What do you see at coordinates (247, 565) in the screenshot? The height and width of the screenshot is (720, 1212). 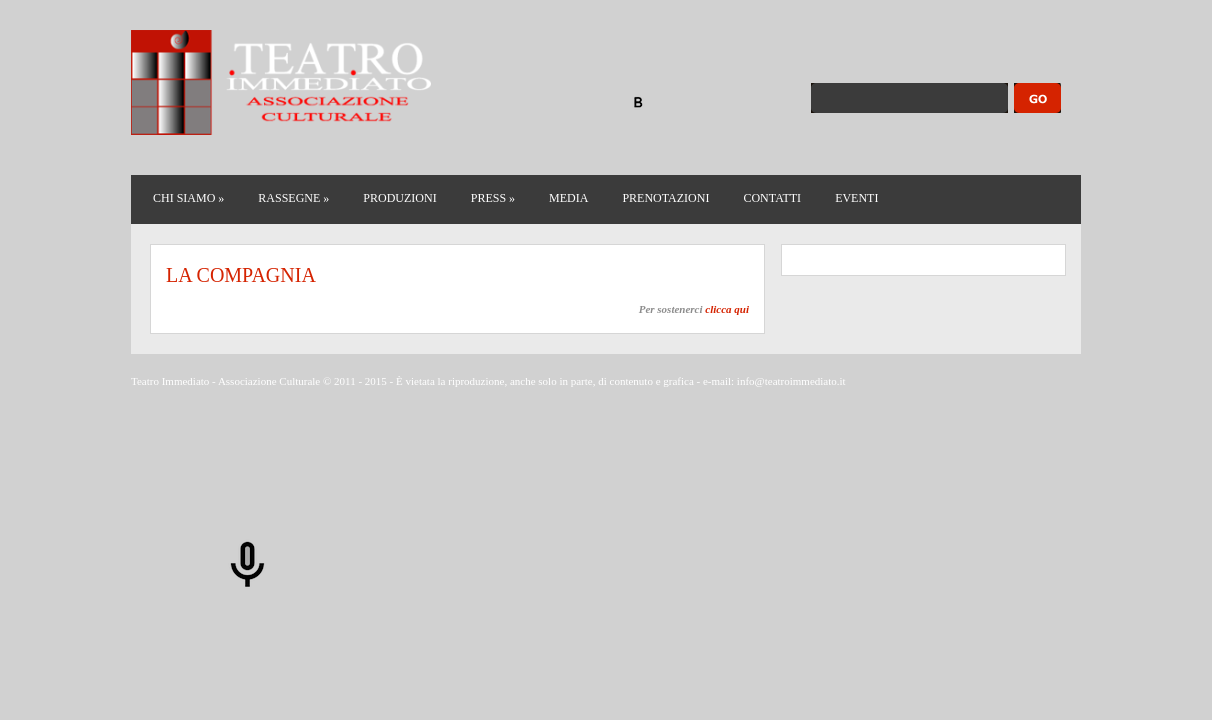 I see `tap to start voice input` at bounding box center [247, 565].